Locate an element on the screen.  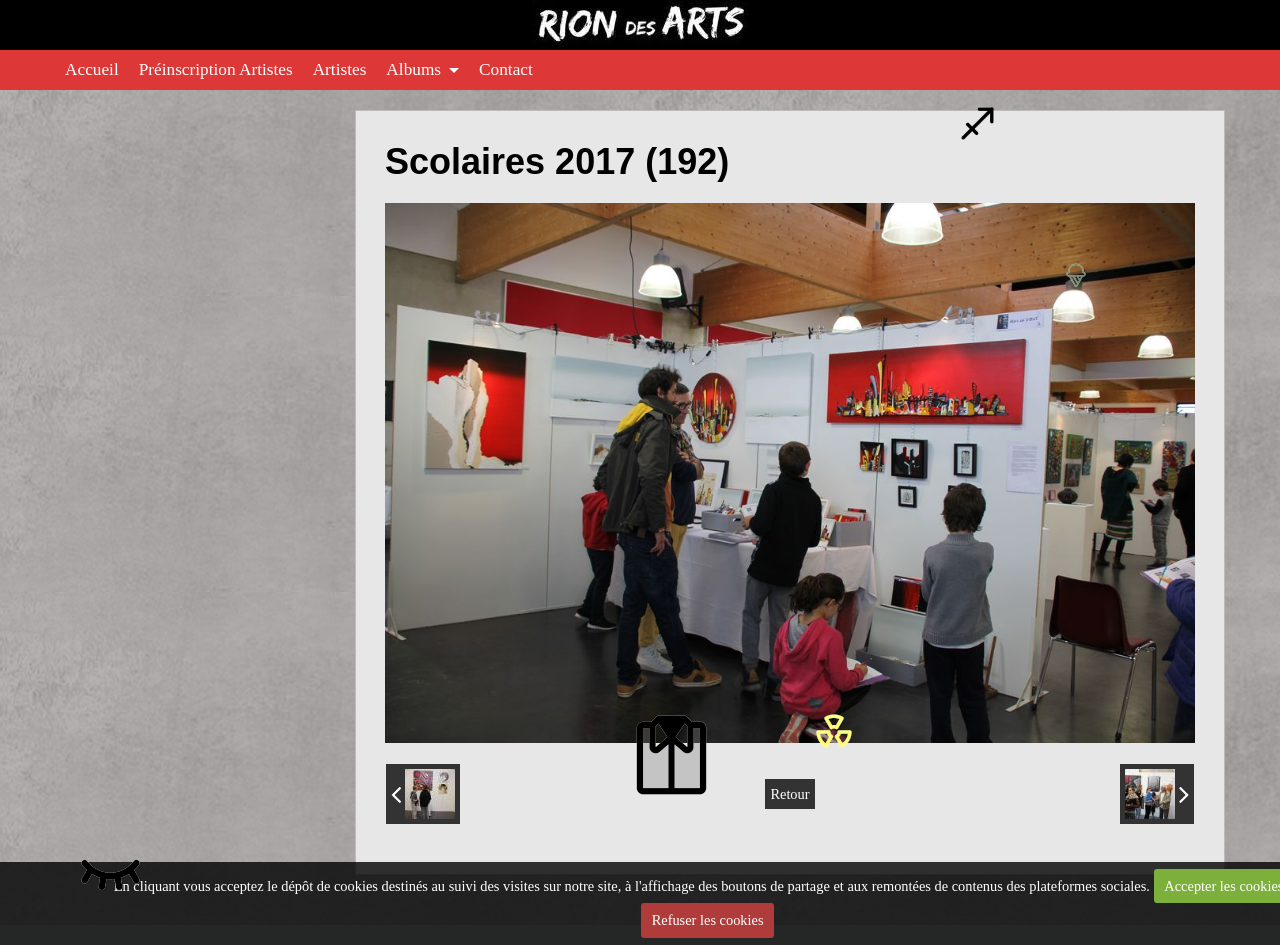
sagittarius zodiac sign indicator is located at coordinates (977, 123).